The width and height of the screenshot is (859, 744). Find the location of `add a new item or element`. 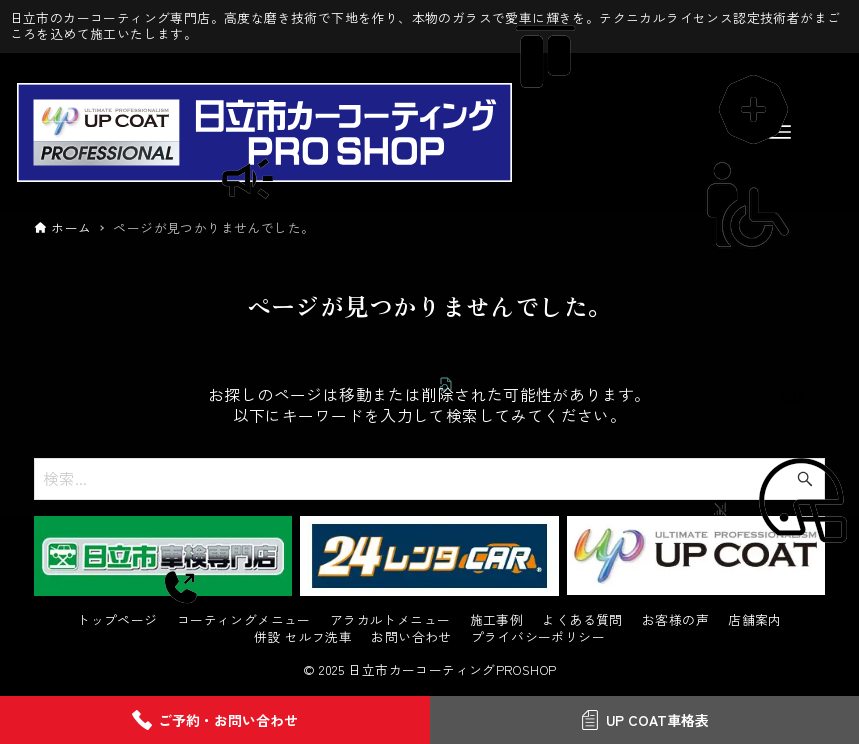

add a new item or element is located at coordinates (753, 109).